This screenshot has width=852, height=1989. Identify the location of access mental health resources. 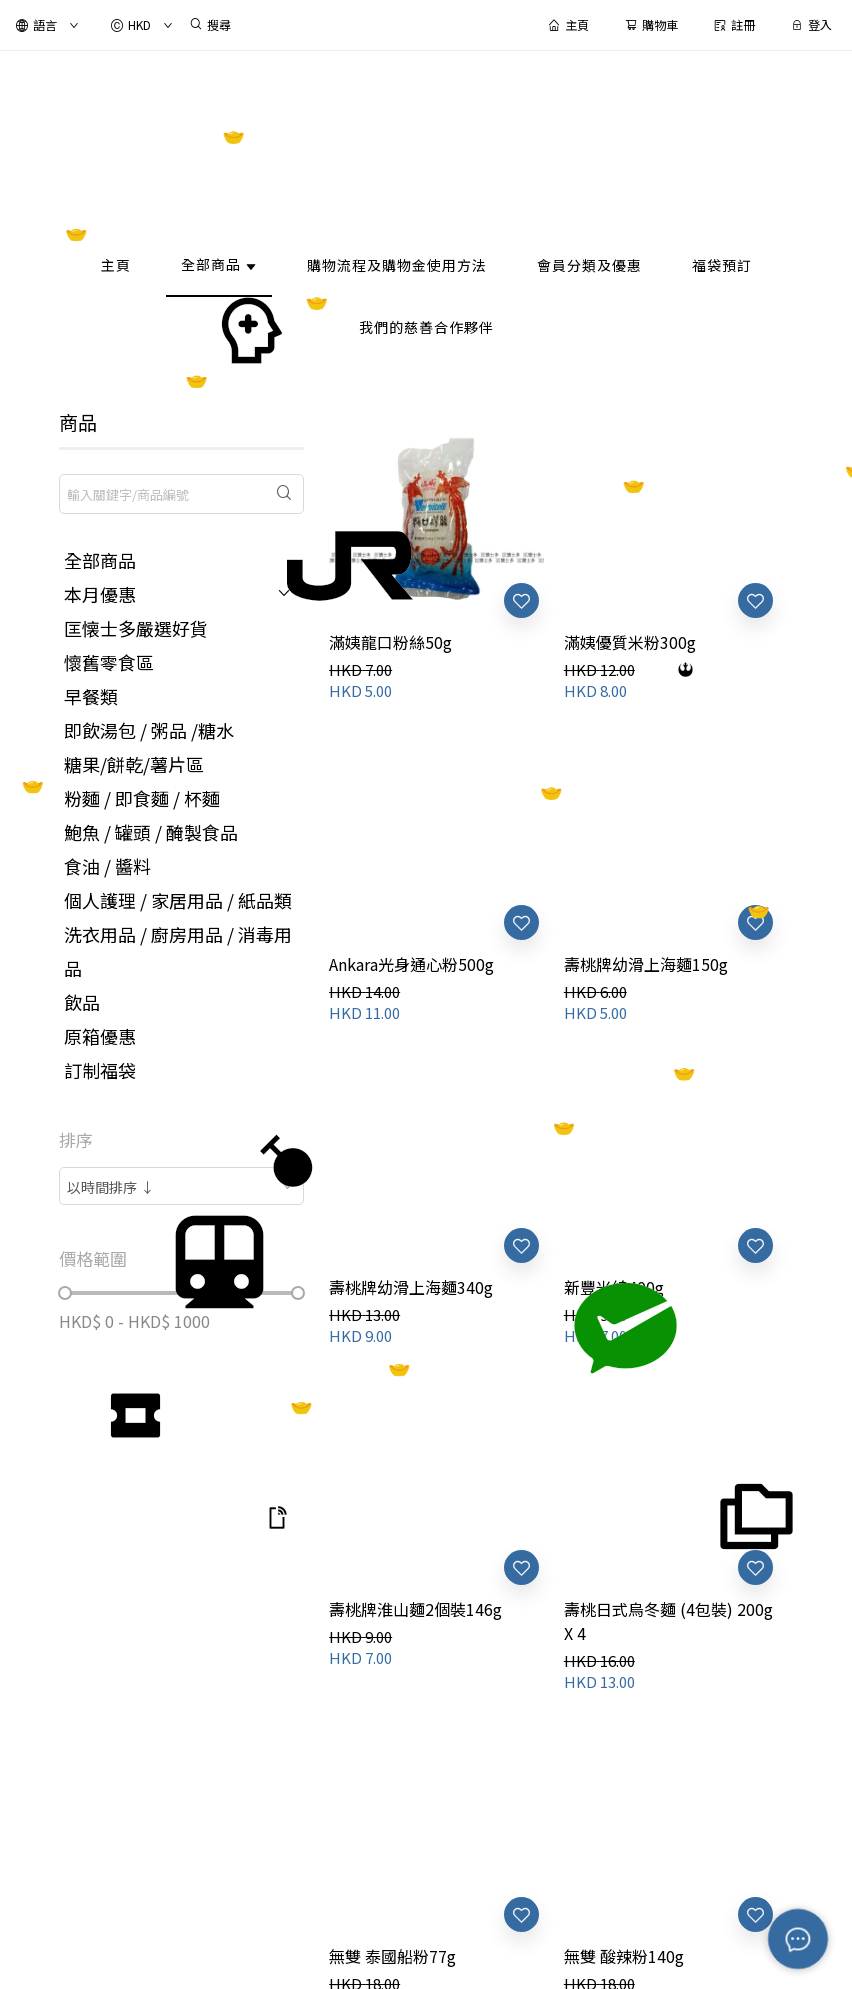
(251, 330).